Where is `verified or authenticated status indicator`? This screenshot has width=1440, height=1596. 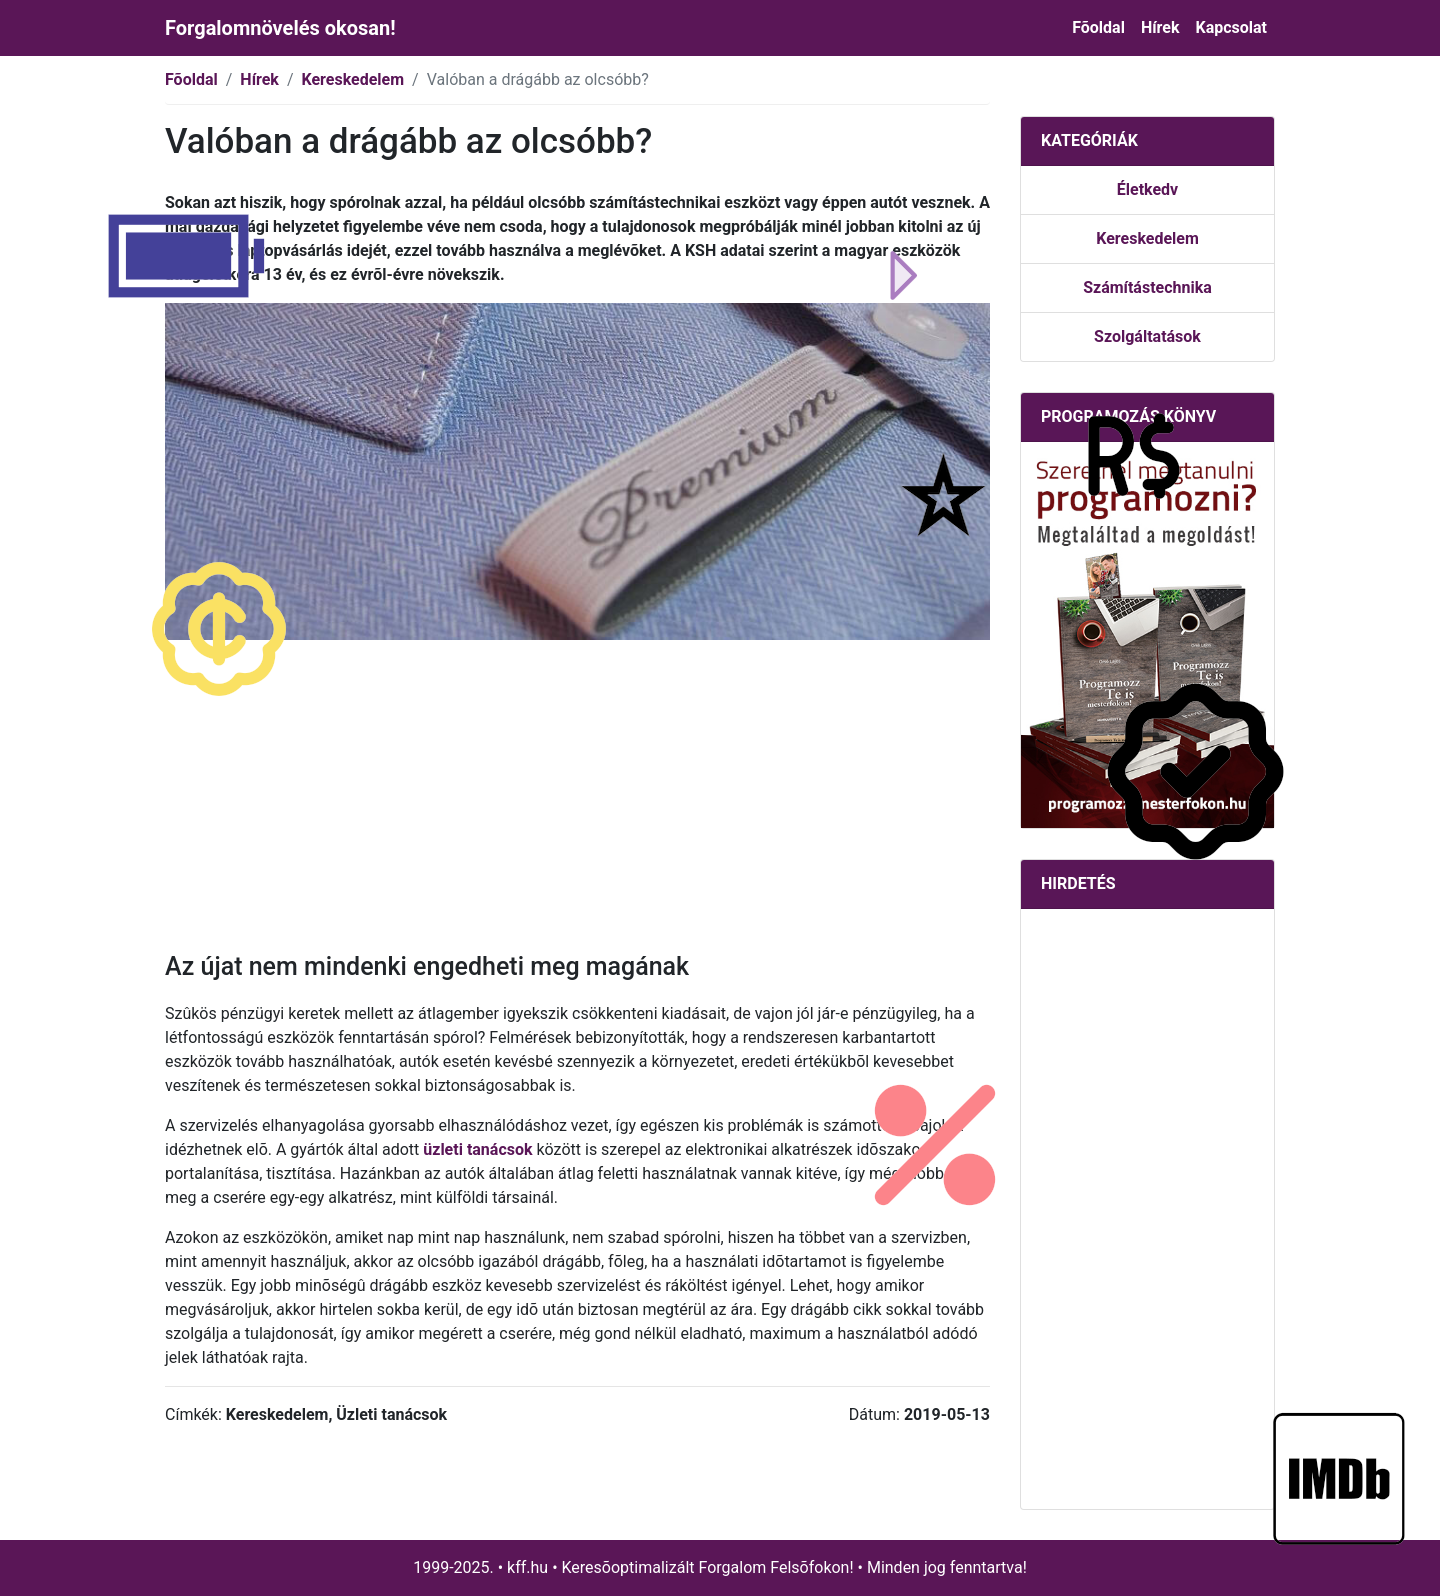
verified or authenticated status indicator is located at coordinates (1195, 771).